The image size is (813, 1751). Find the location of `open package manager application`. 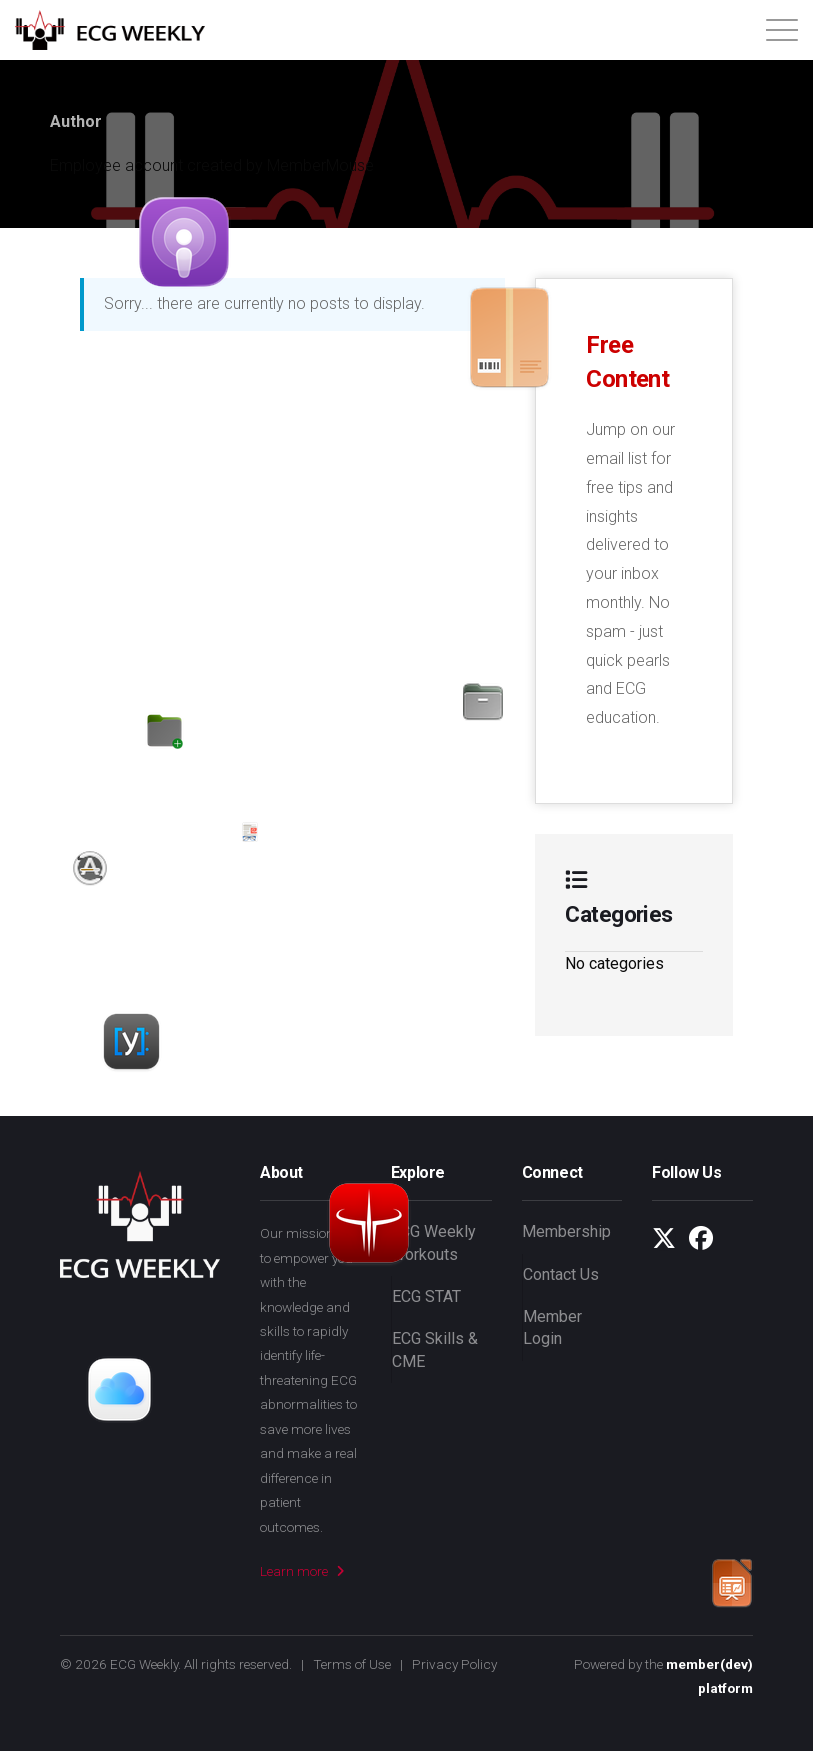

open package manager application is located at coordinates (509, 337).